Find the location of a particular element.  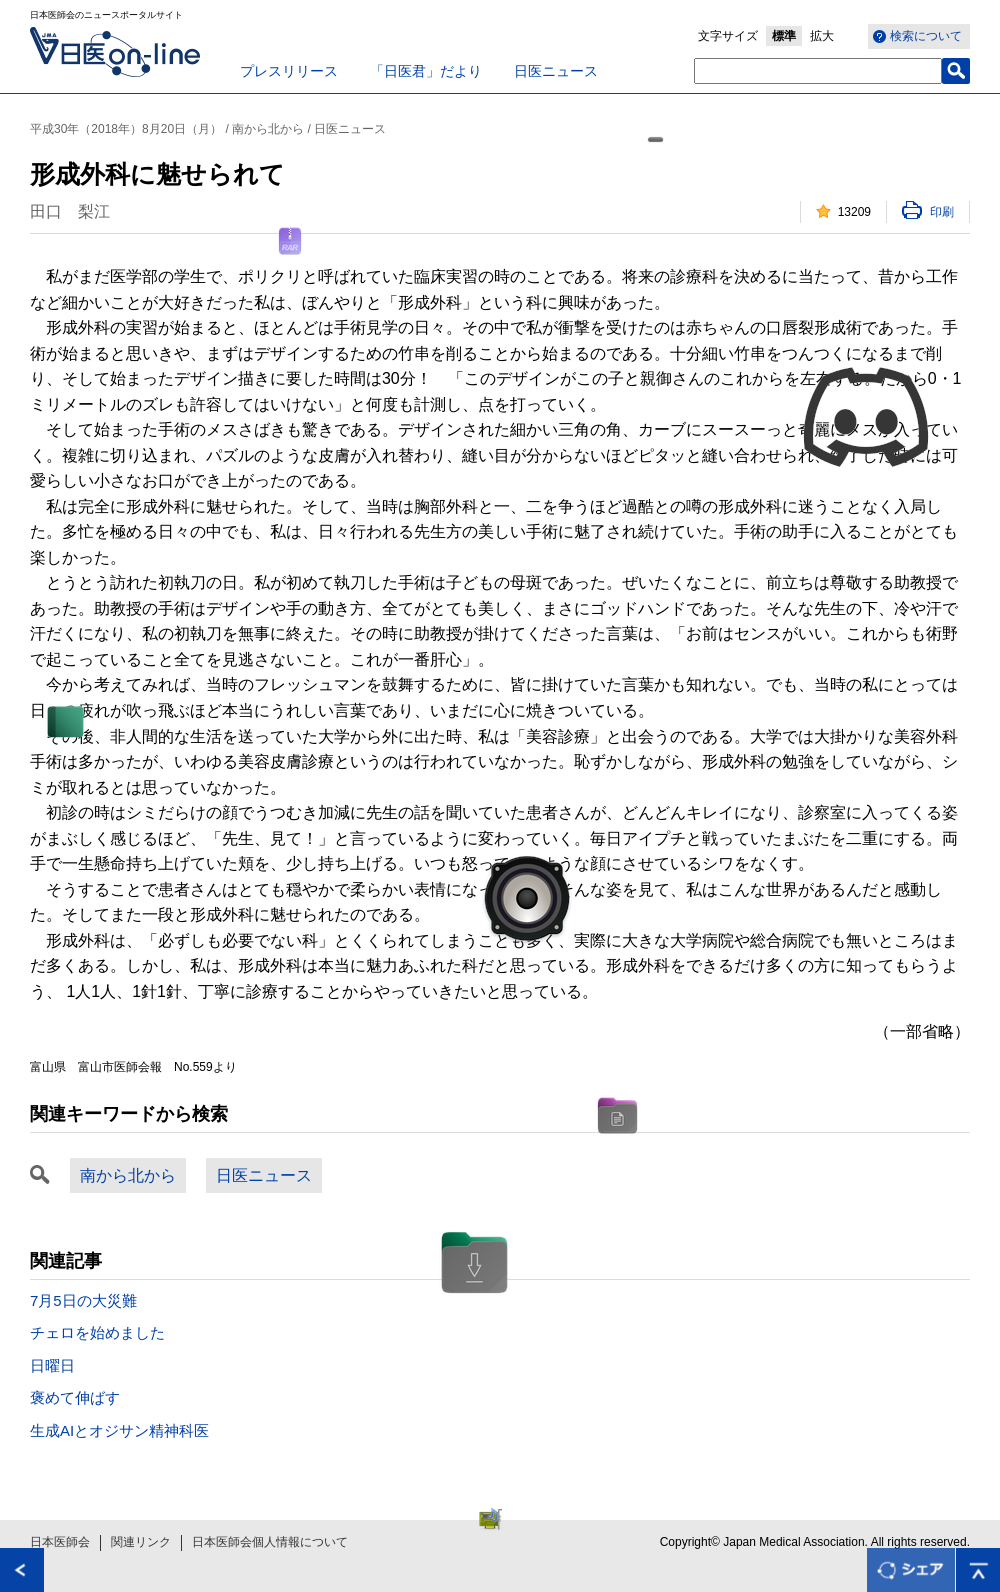

audio or sound card hardware device is located at coordinates (490, 1519).